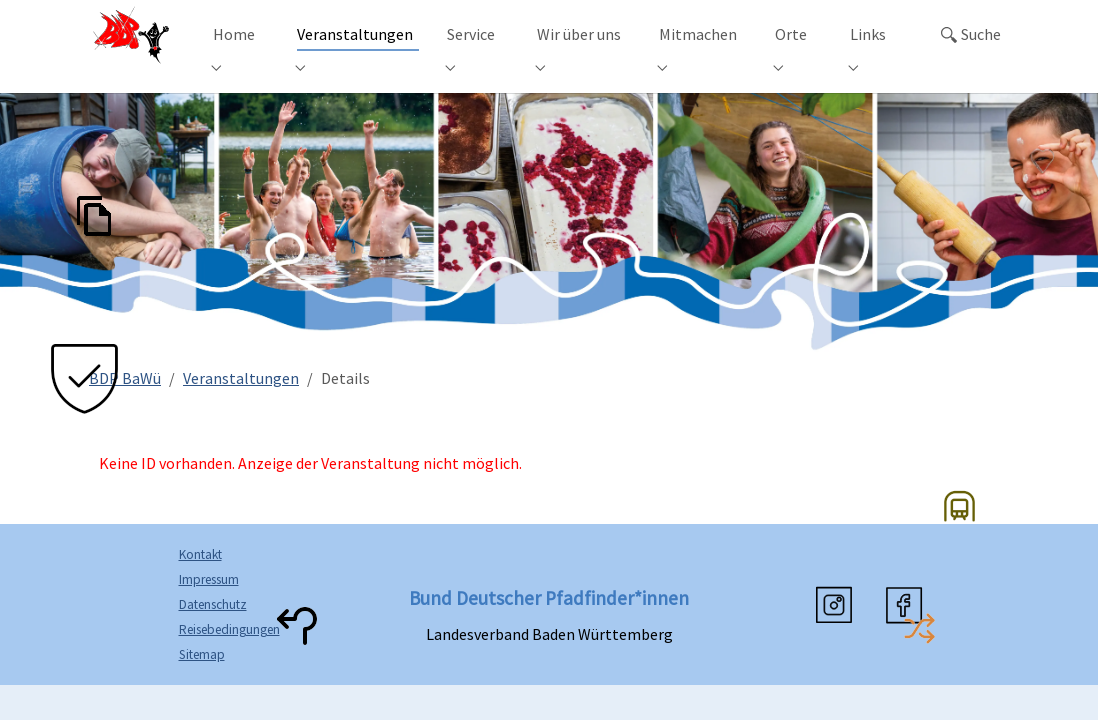 The width and height of the screenshot is (1098, 720). Describe the element at coordinates (95, 216) in the screenshot. I see `copy file to clipboard` at that location.